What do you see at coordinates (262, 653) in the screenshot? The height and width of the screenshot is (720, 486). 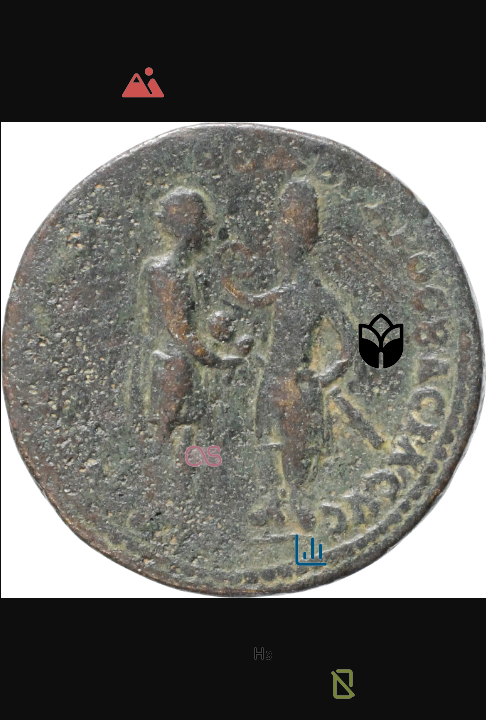 I see `format text as heading level 3` at bounding box center [262, 653].